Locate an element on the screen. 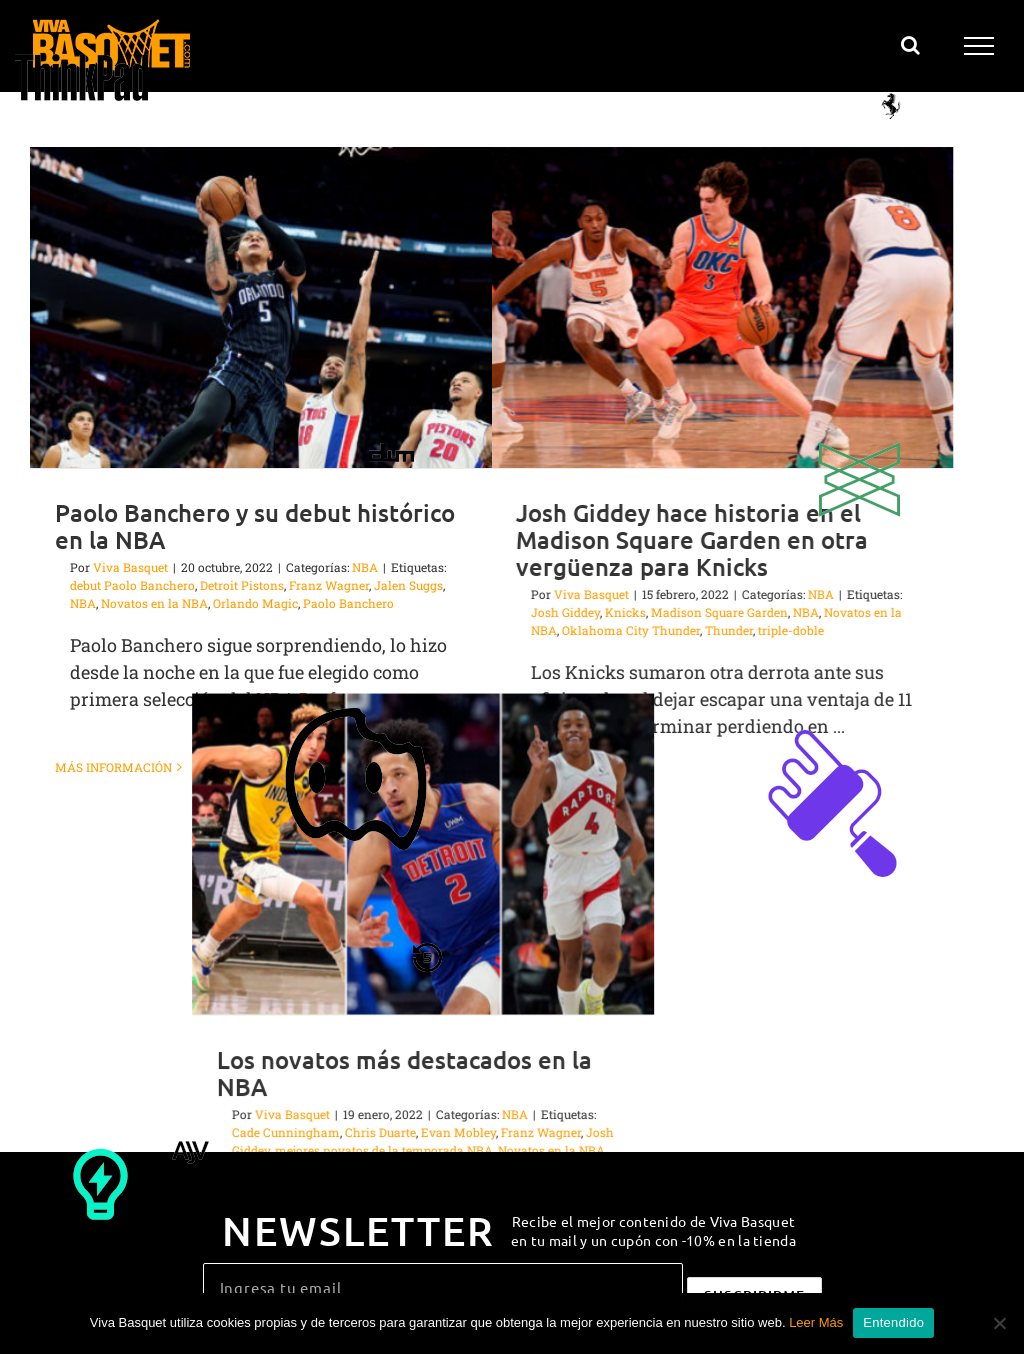 This screenshot has width=1024, height=1354. Ferrari brand logo is located at coordinates (891, 106).